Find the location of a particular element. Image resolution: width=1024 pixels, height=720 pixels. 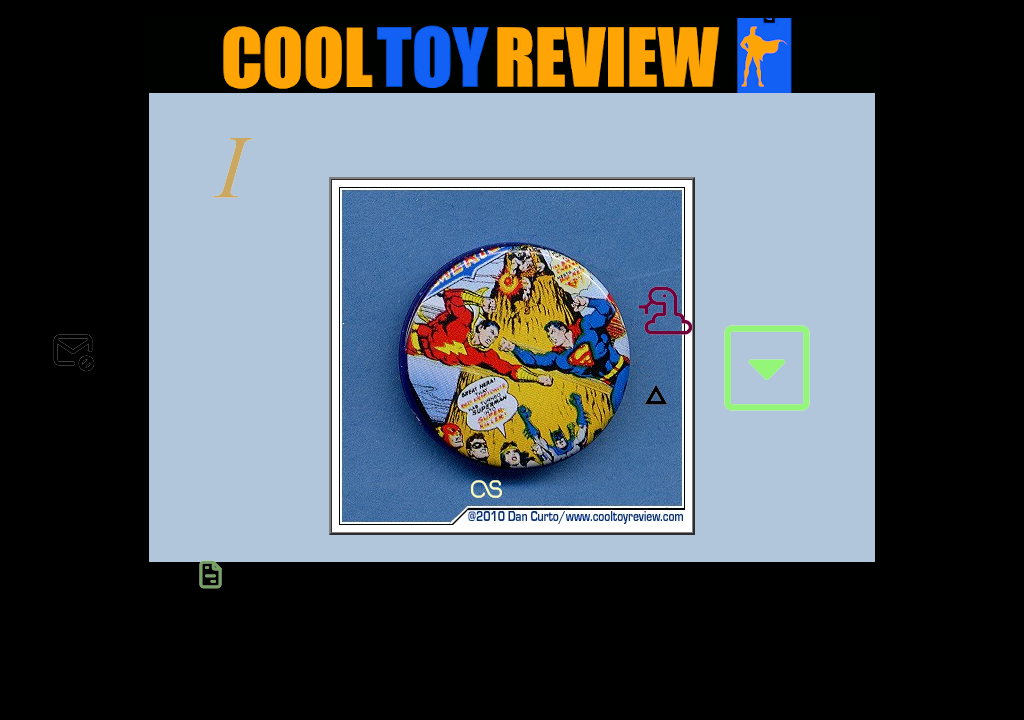

unverified function breakpoint in debug mode is located at coordinates (656, 396).